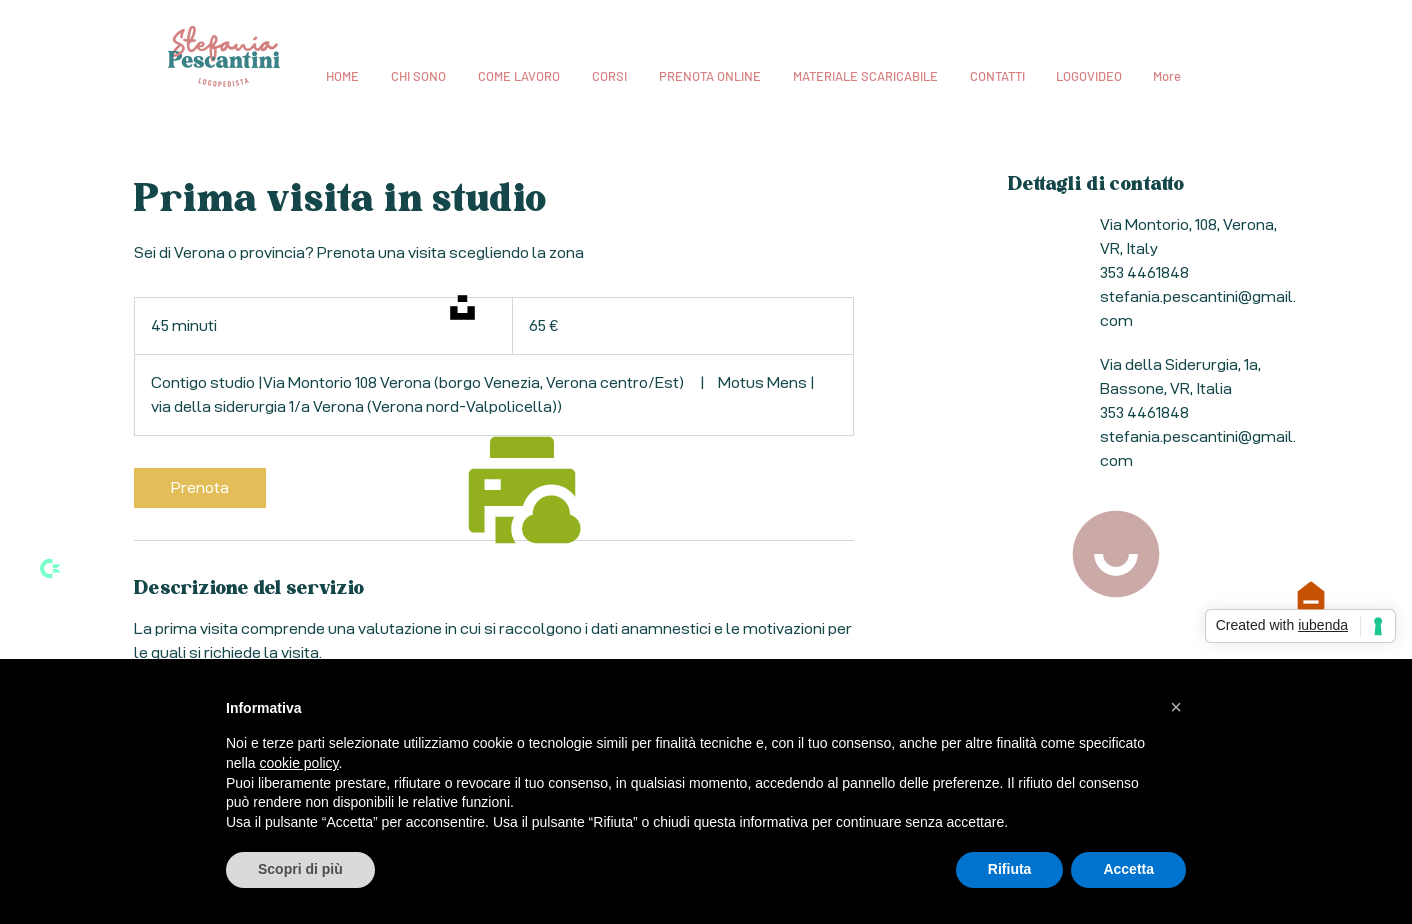  I want to click on navigate to home screen, so click(1311, 596).